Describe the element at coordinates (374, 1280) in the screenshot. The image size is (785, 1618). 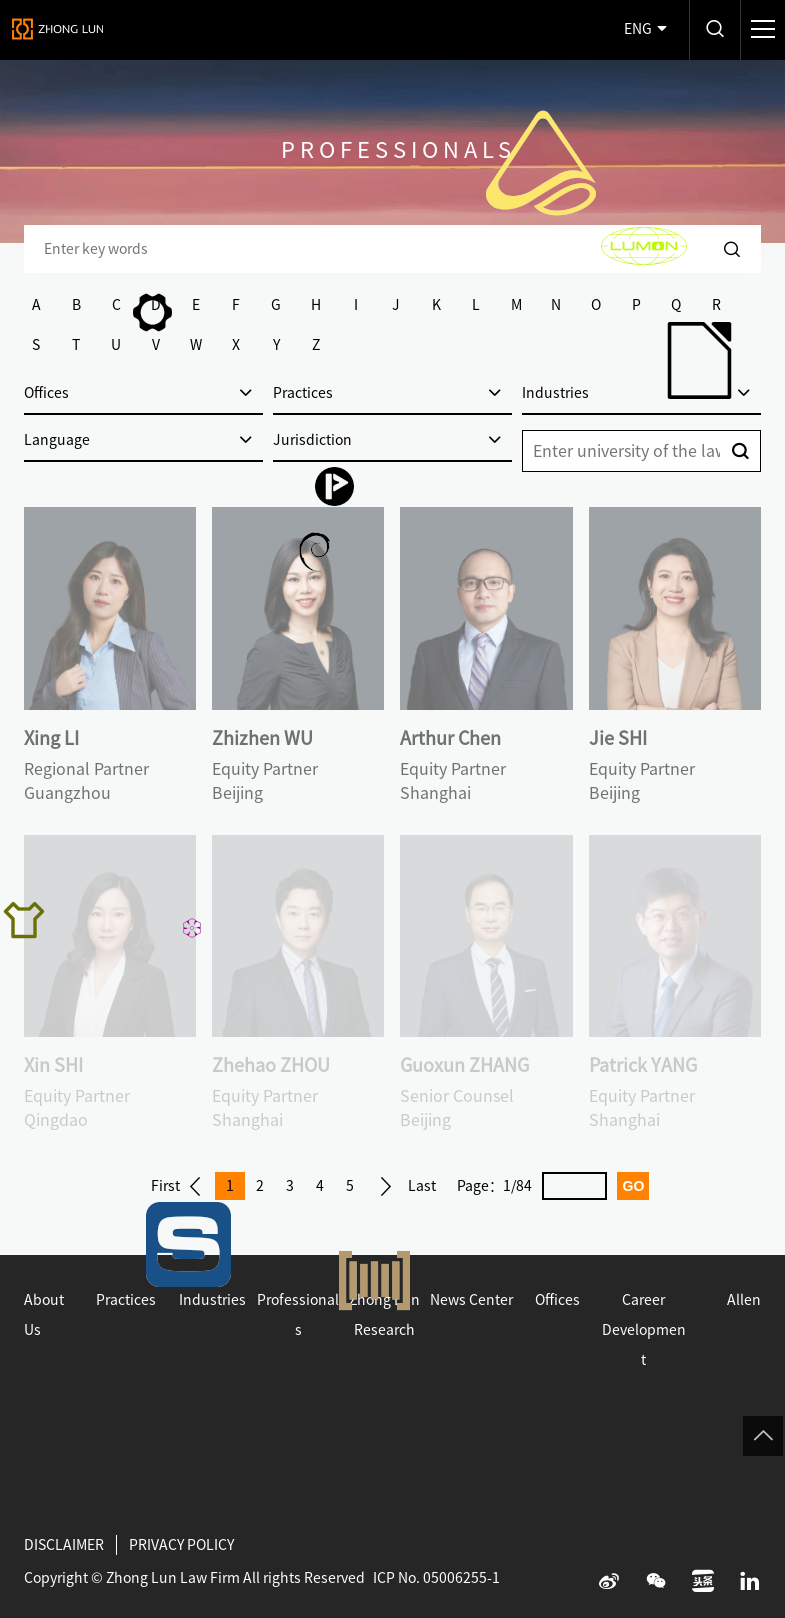
I see `visit papers with code website` at that location.